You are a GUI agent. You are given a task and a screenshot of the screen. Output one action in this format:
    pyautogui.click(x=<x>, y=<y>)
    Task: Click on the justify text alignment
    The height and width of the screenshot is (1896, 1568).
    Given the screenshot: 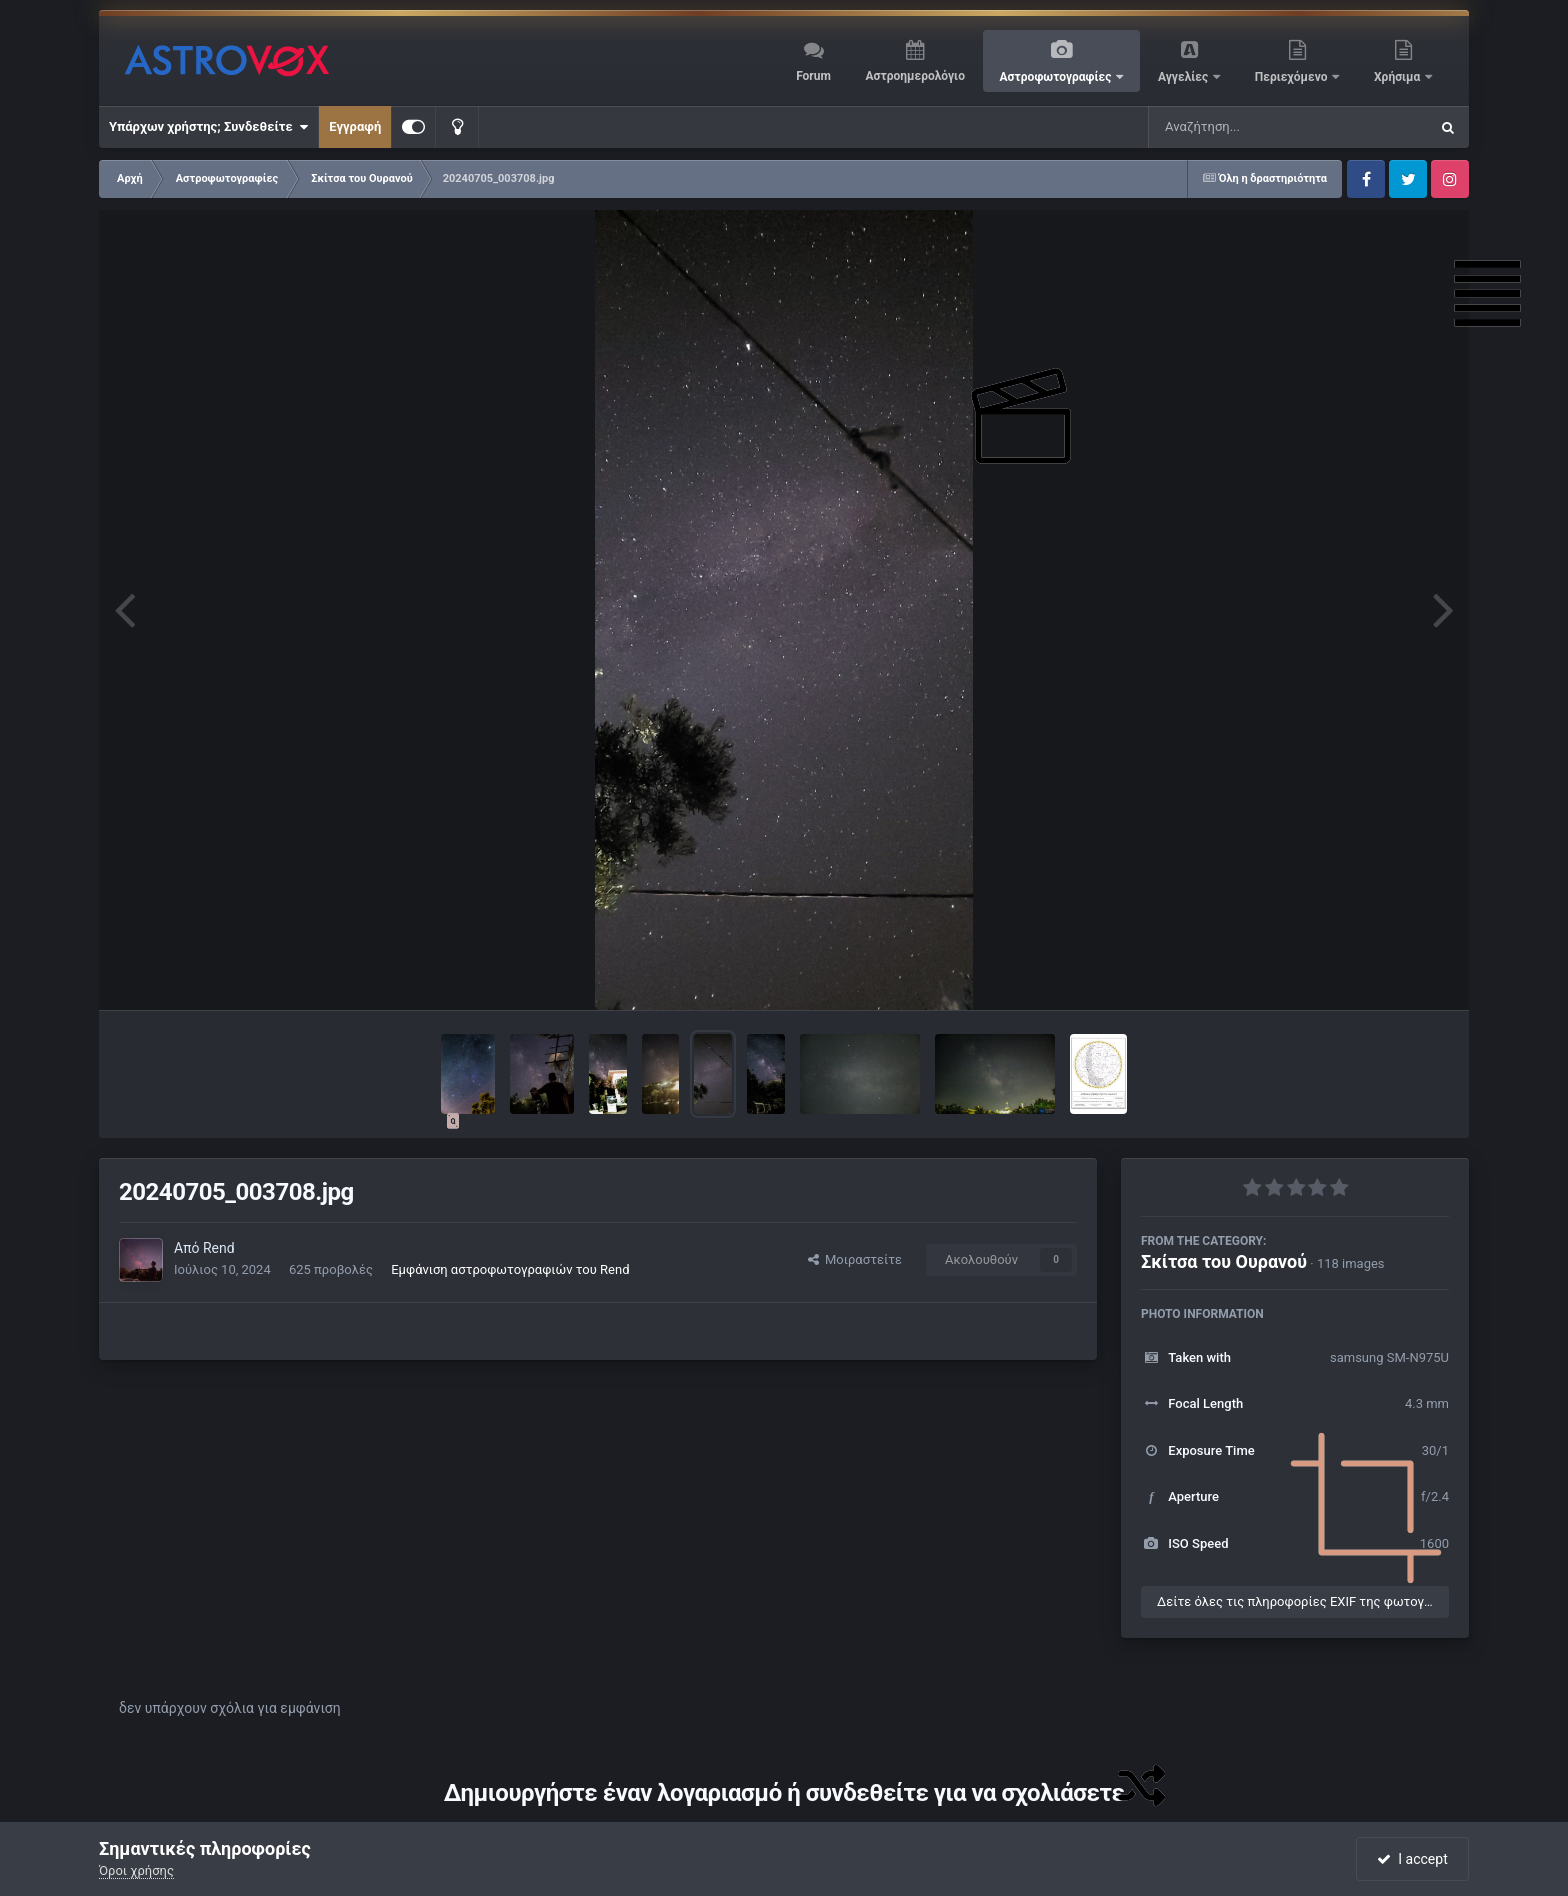 What is the action you would take?
    pyautogui.click(x=1487, y=293)
    